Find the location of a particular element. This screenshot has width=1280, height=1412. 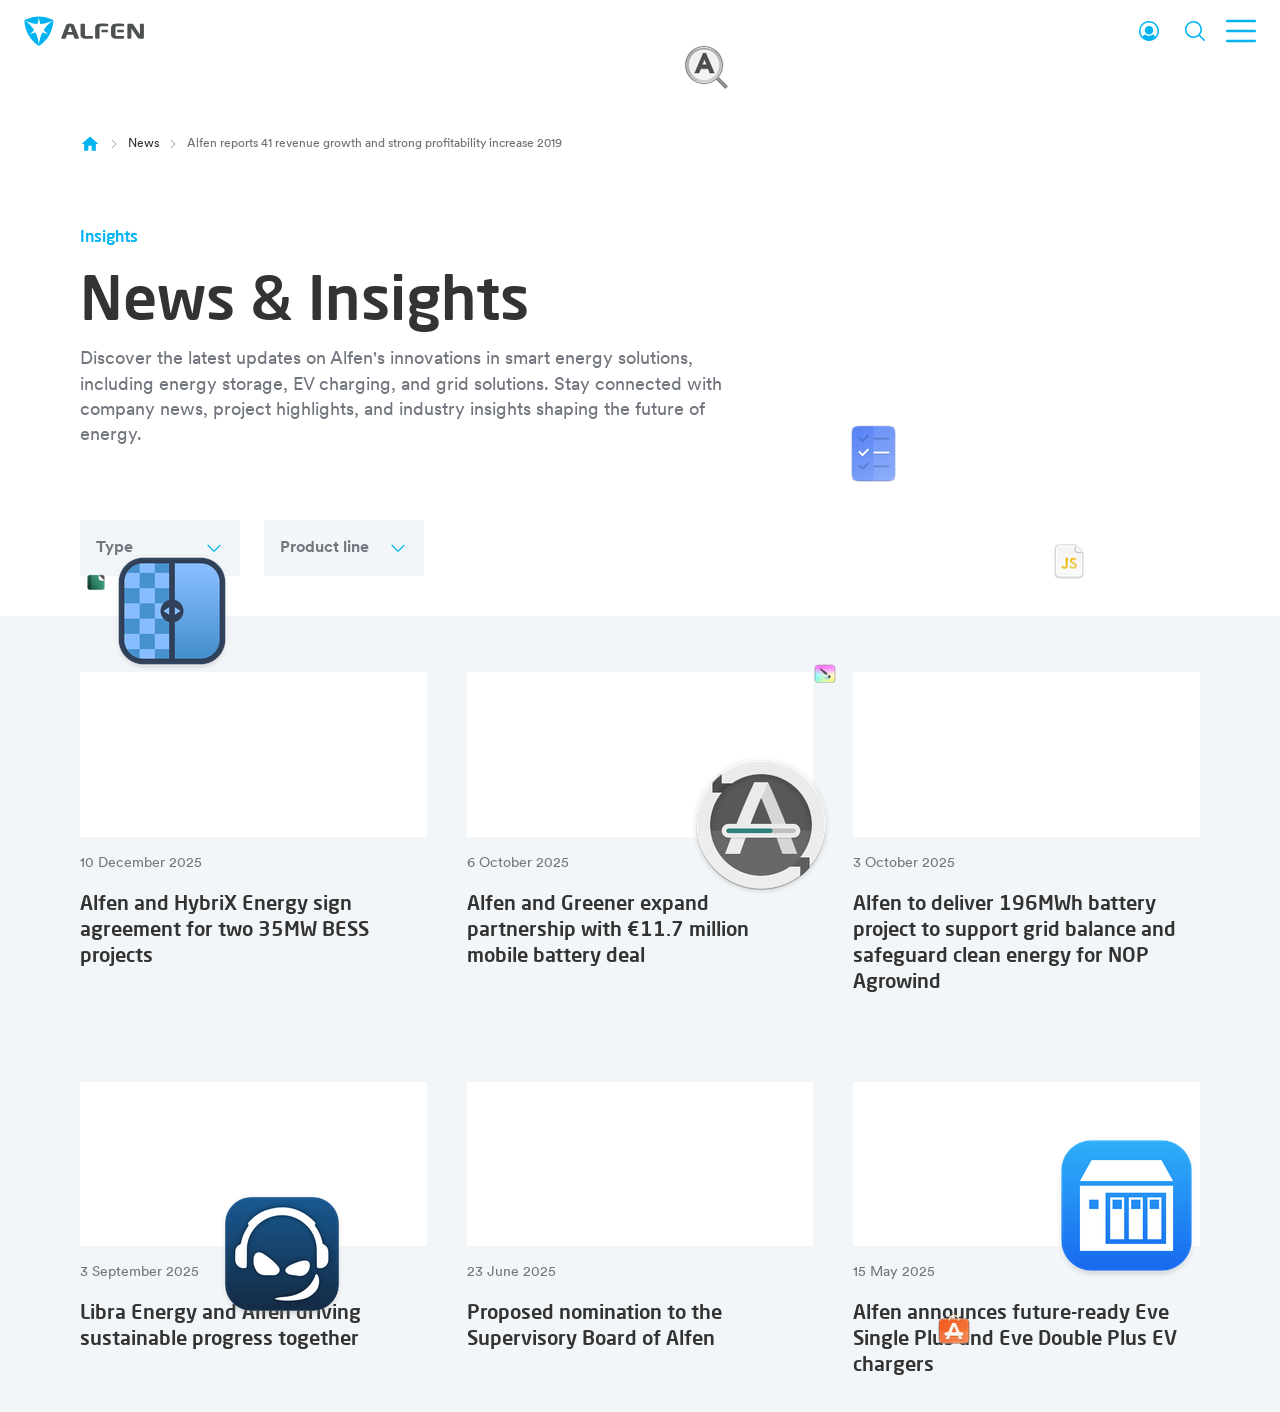

indicates a javascript source file is located at coordinates (1069, 561).